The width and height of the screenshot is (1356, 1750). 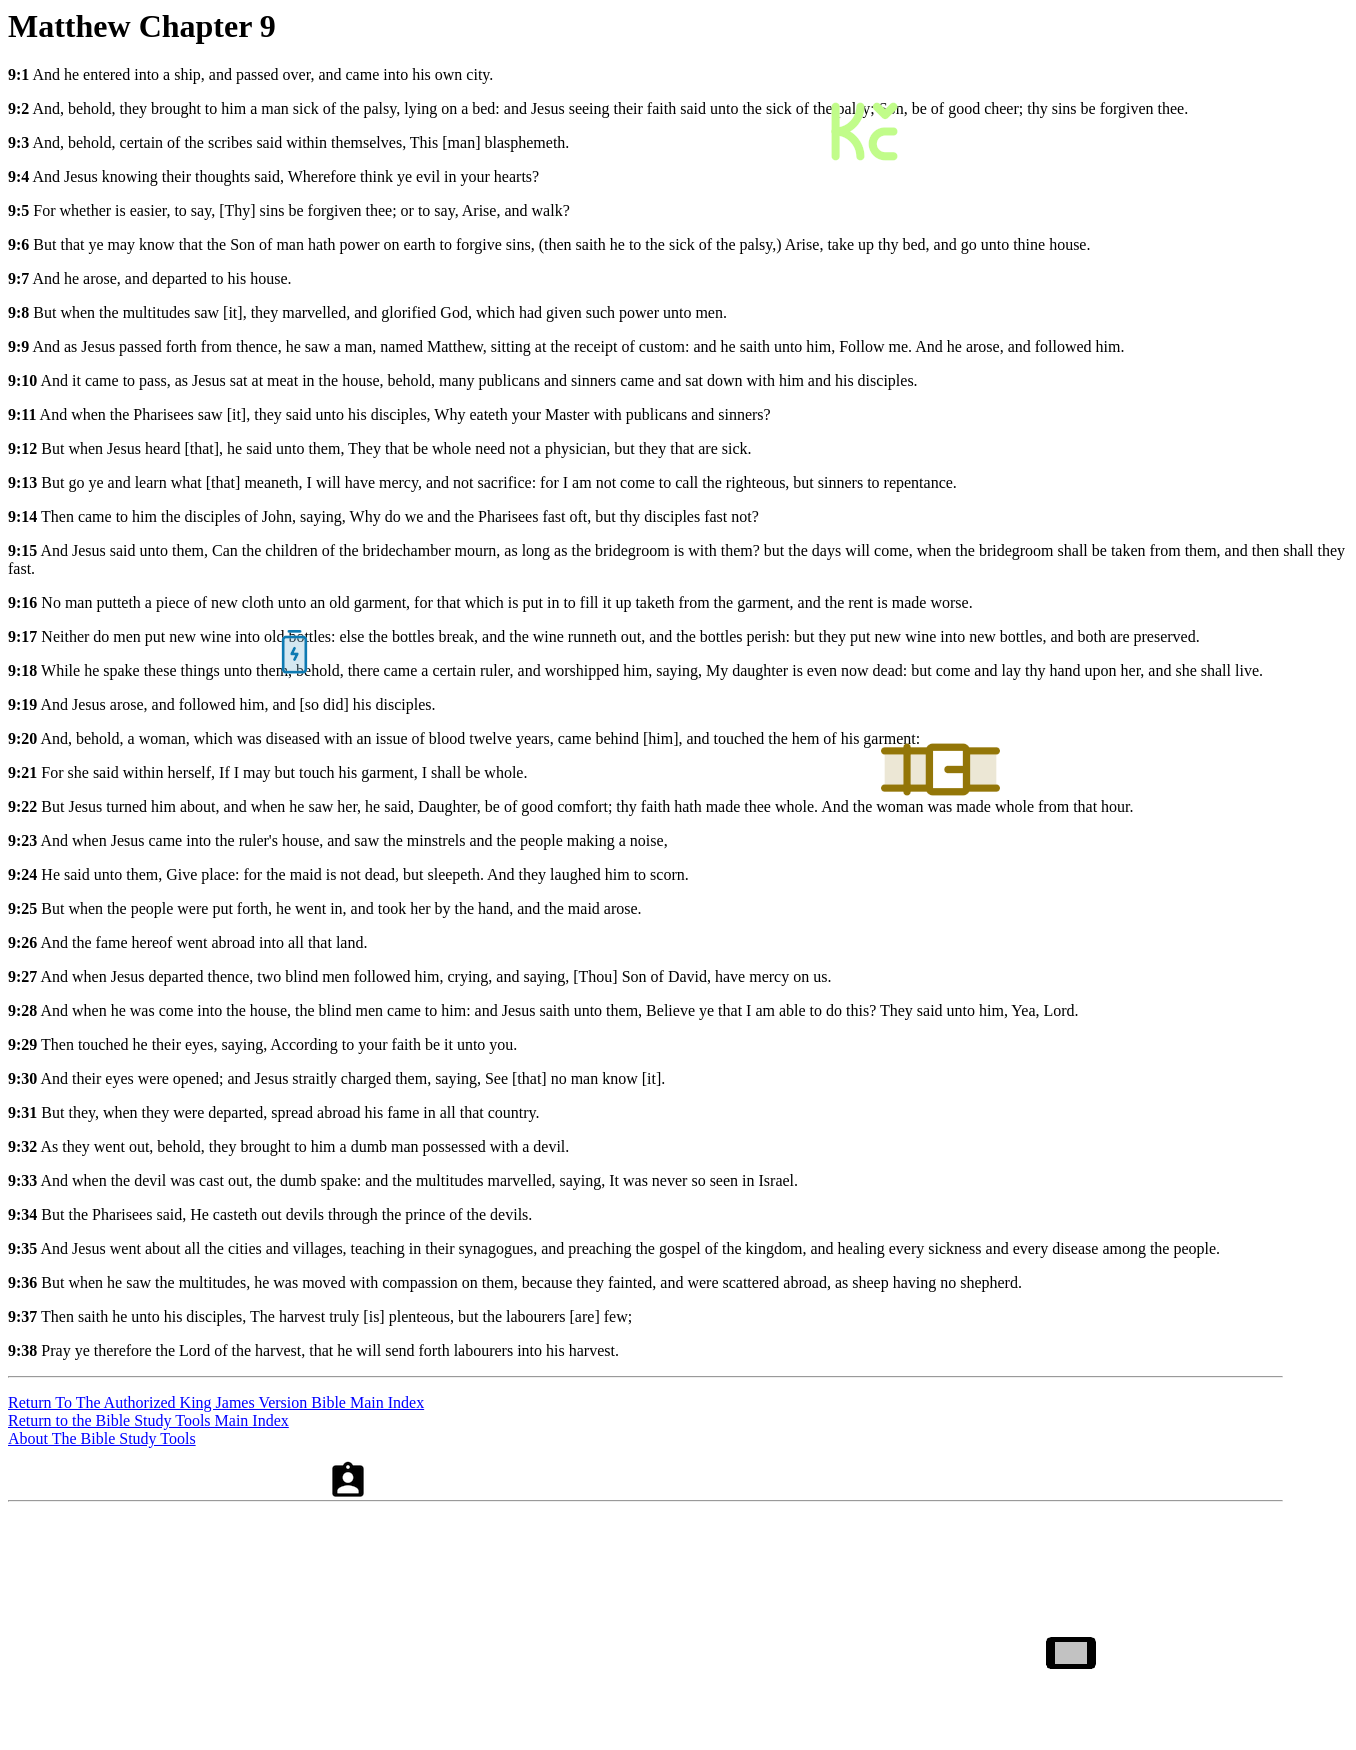 What do you see at coordinates (294, 652) in the screenshot?
I see `indicates device is currently charging` at bounding box center [294, 652].